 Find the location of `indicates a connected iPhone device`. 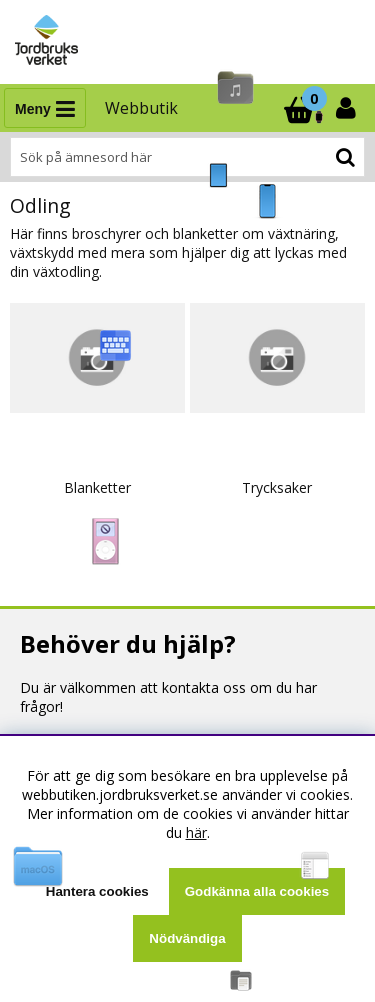

indicates a connected iPhone device is located at coordinates (267, 201).